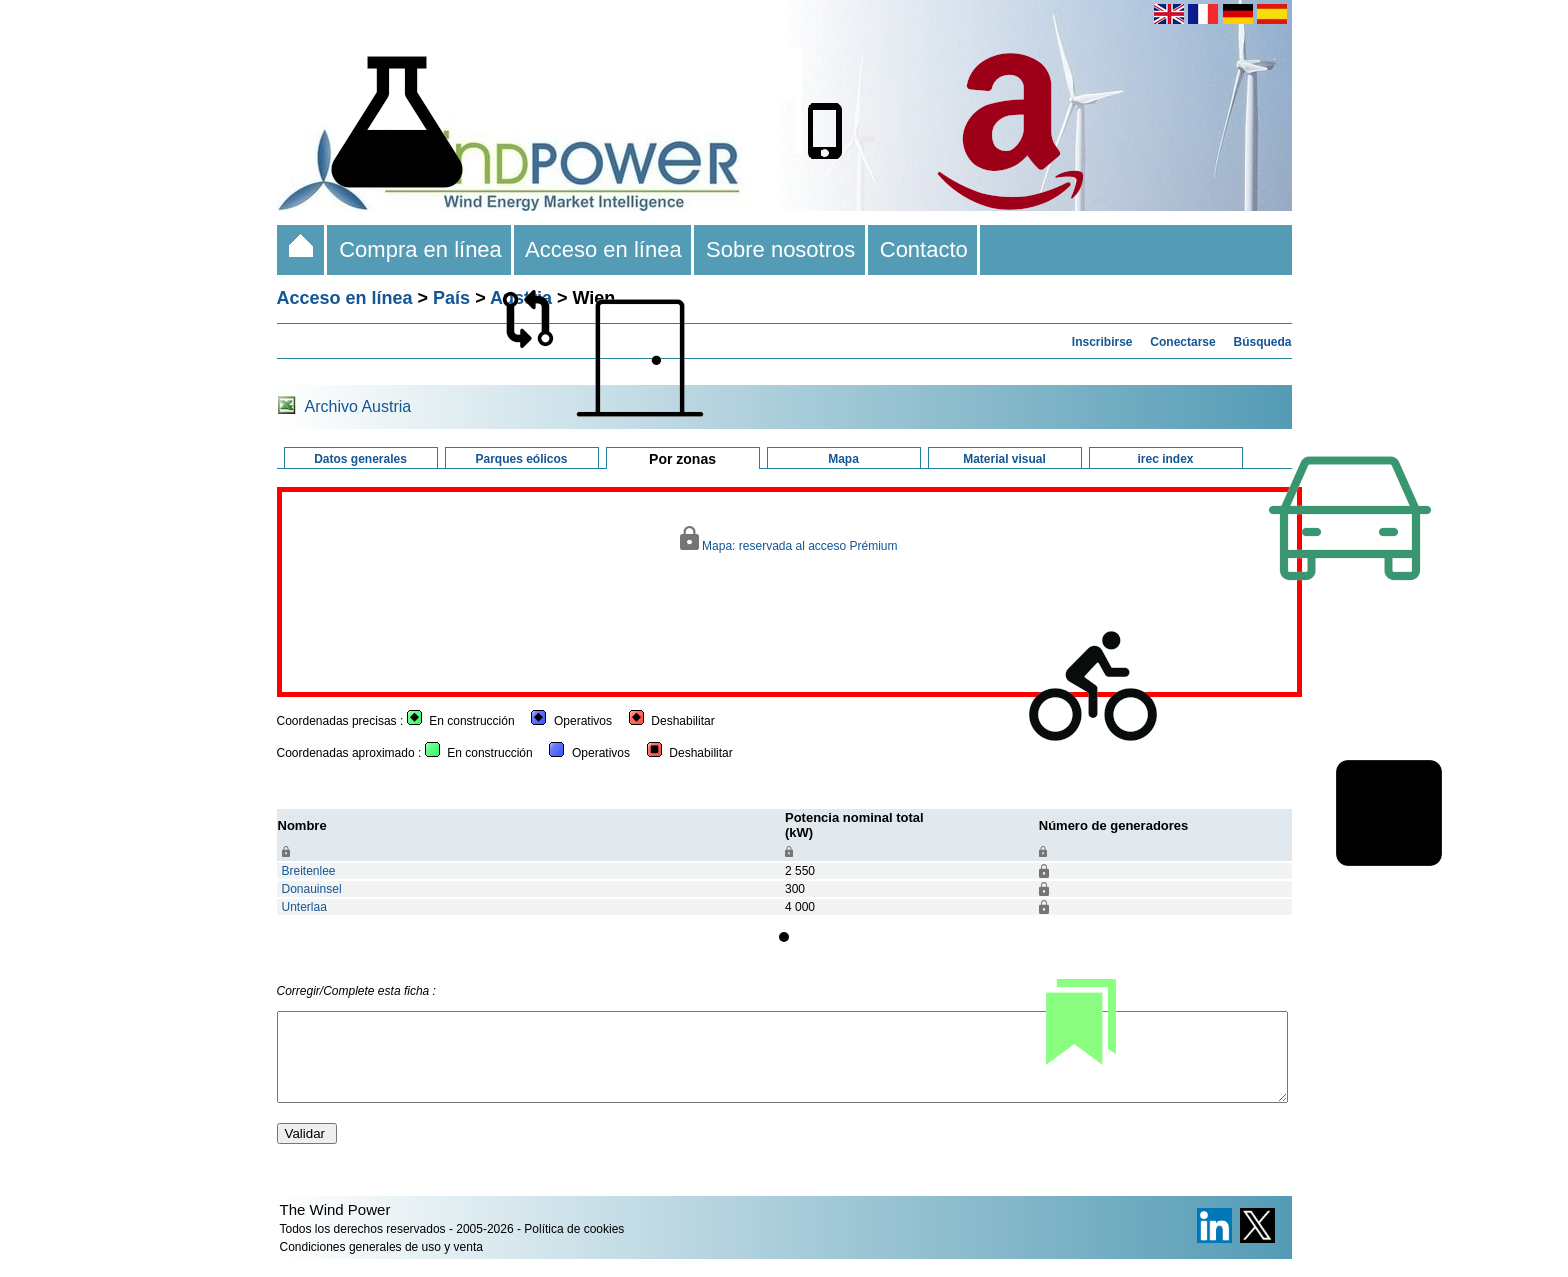 The width and height of the screenshot is (1568, 1277). Describe the element at coordinates (640, 358) in the screenshot. I see `log out or exit the application` at that location.